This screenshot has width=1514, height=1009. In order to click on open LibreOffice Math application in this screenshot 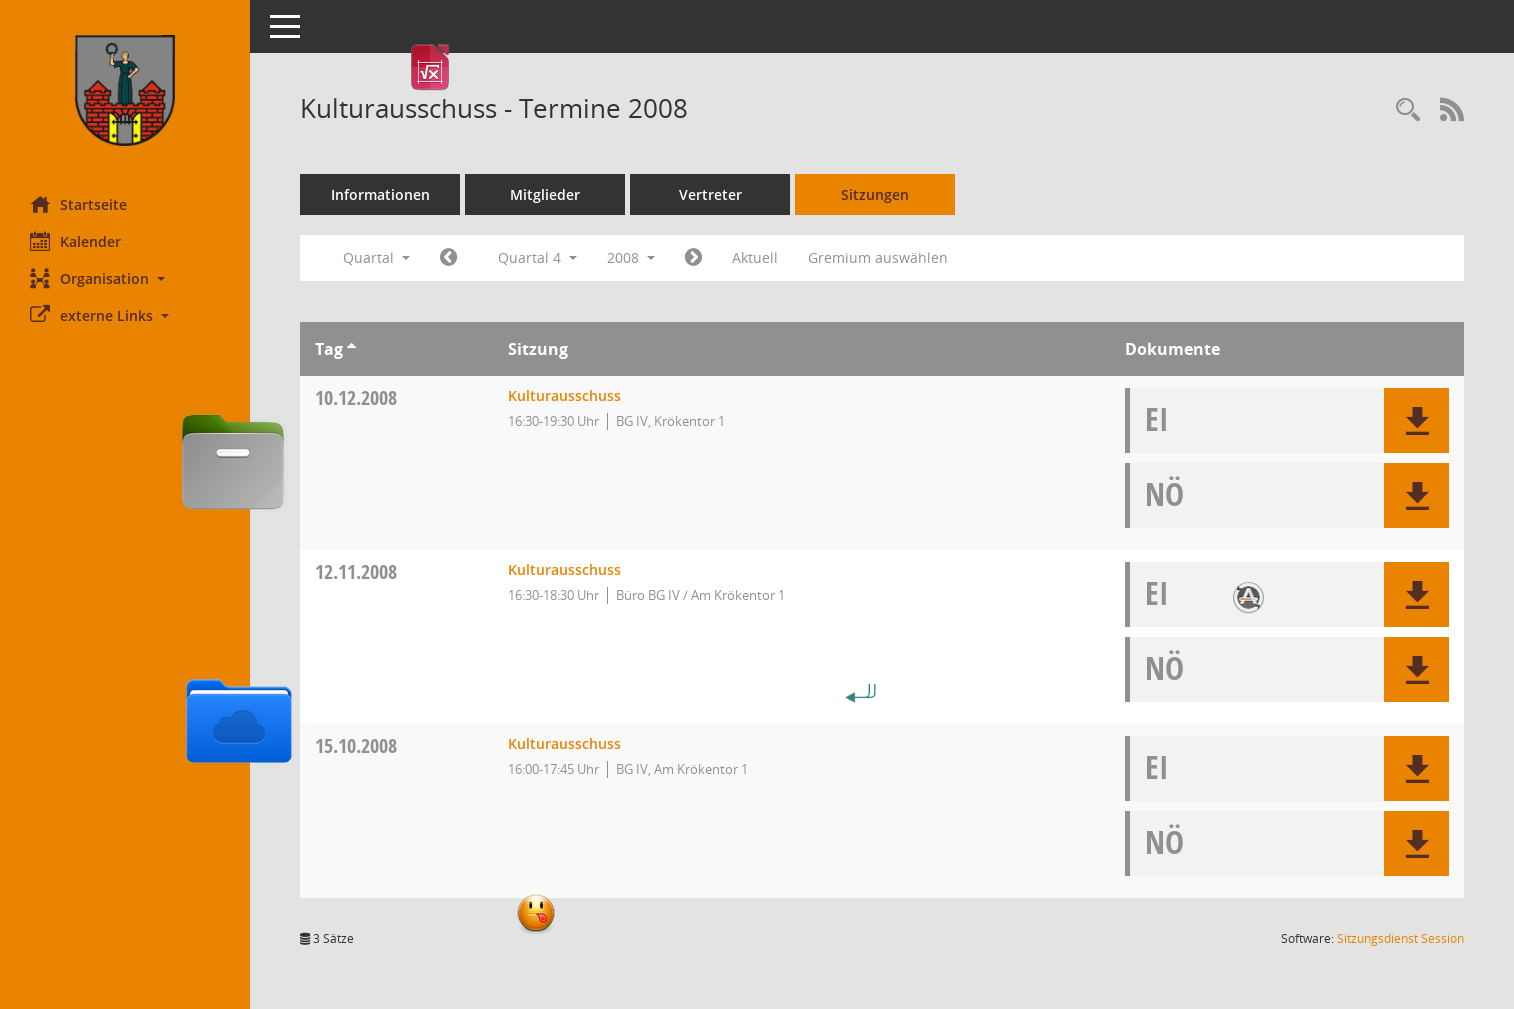, I will do `click(430, 67)`.